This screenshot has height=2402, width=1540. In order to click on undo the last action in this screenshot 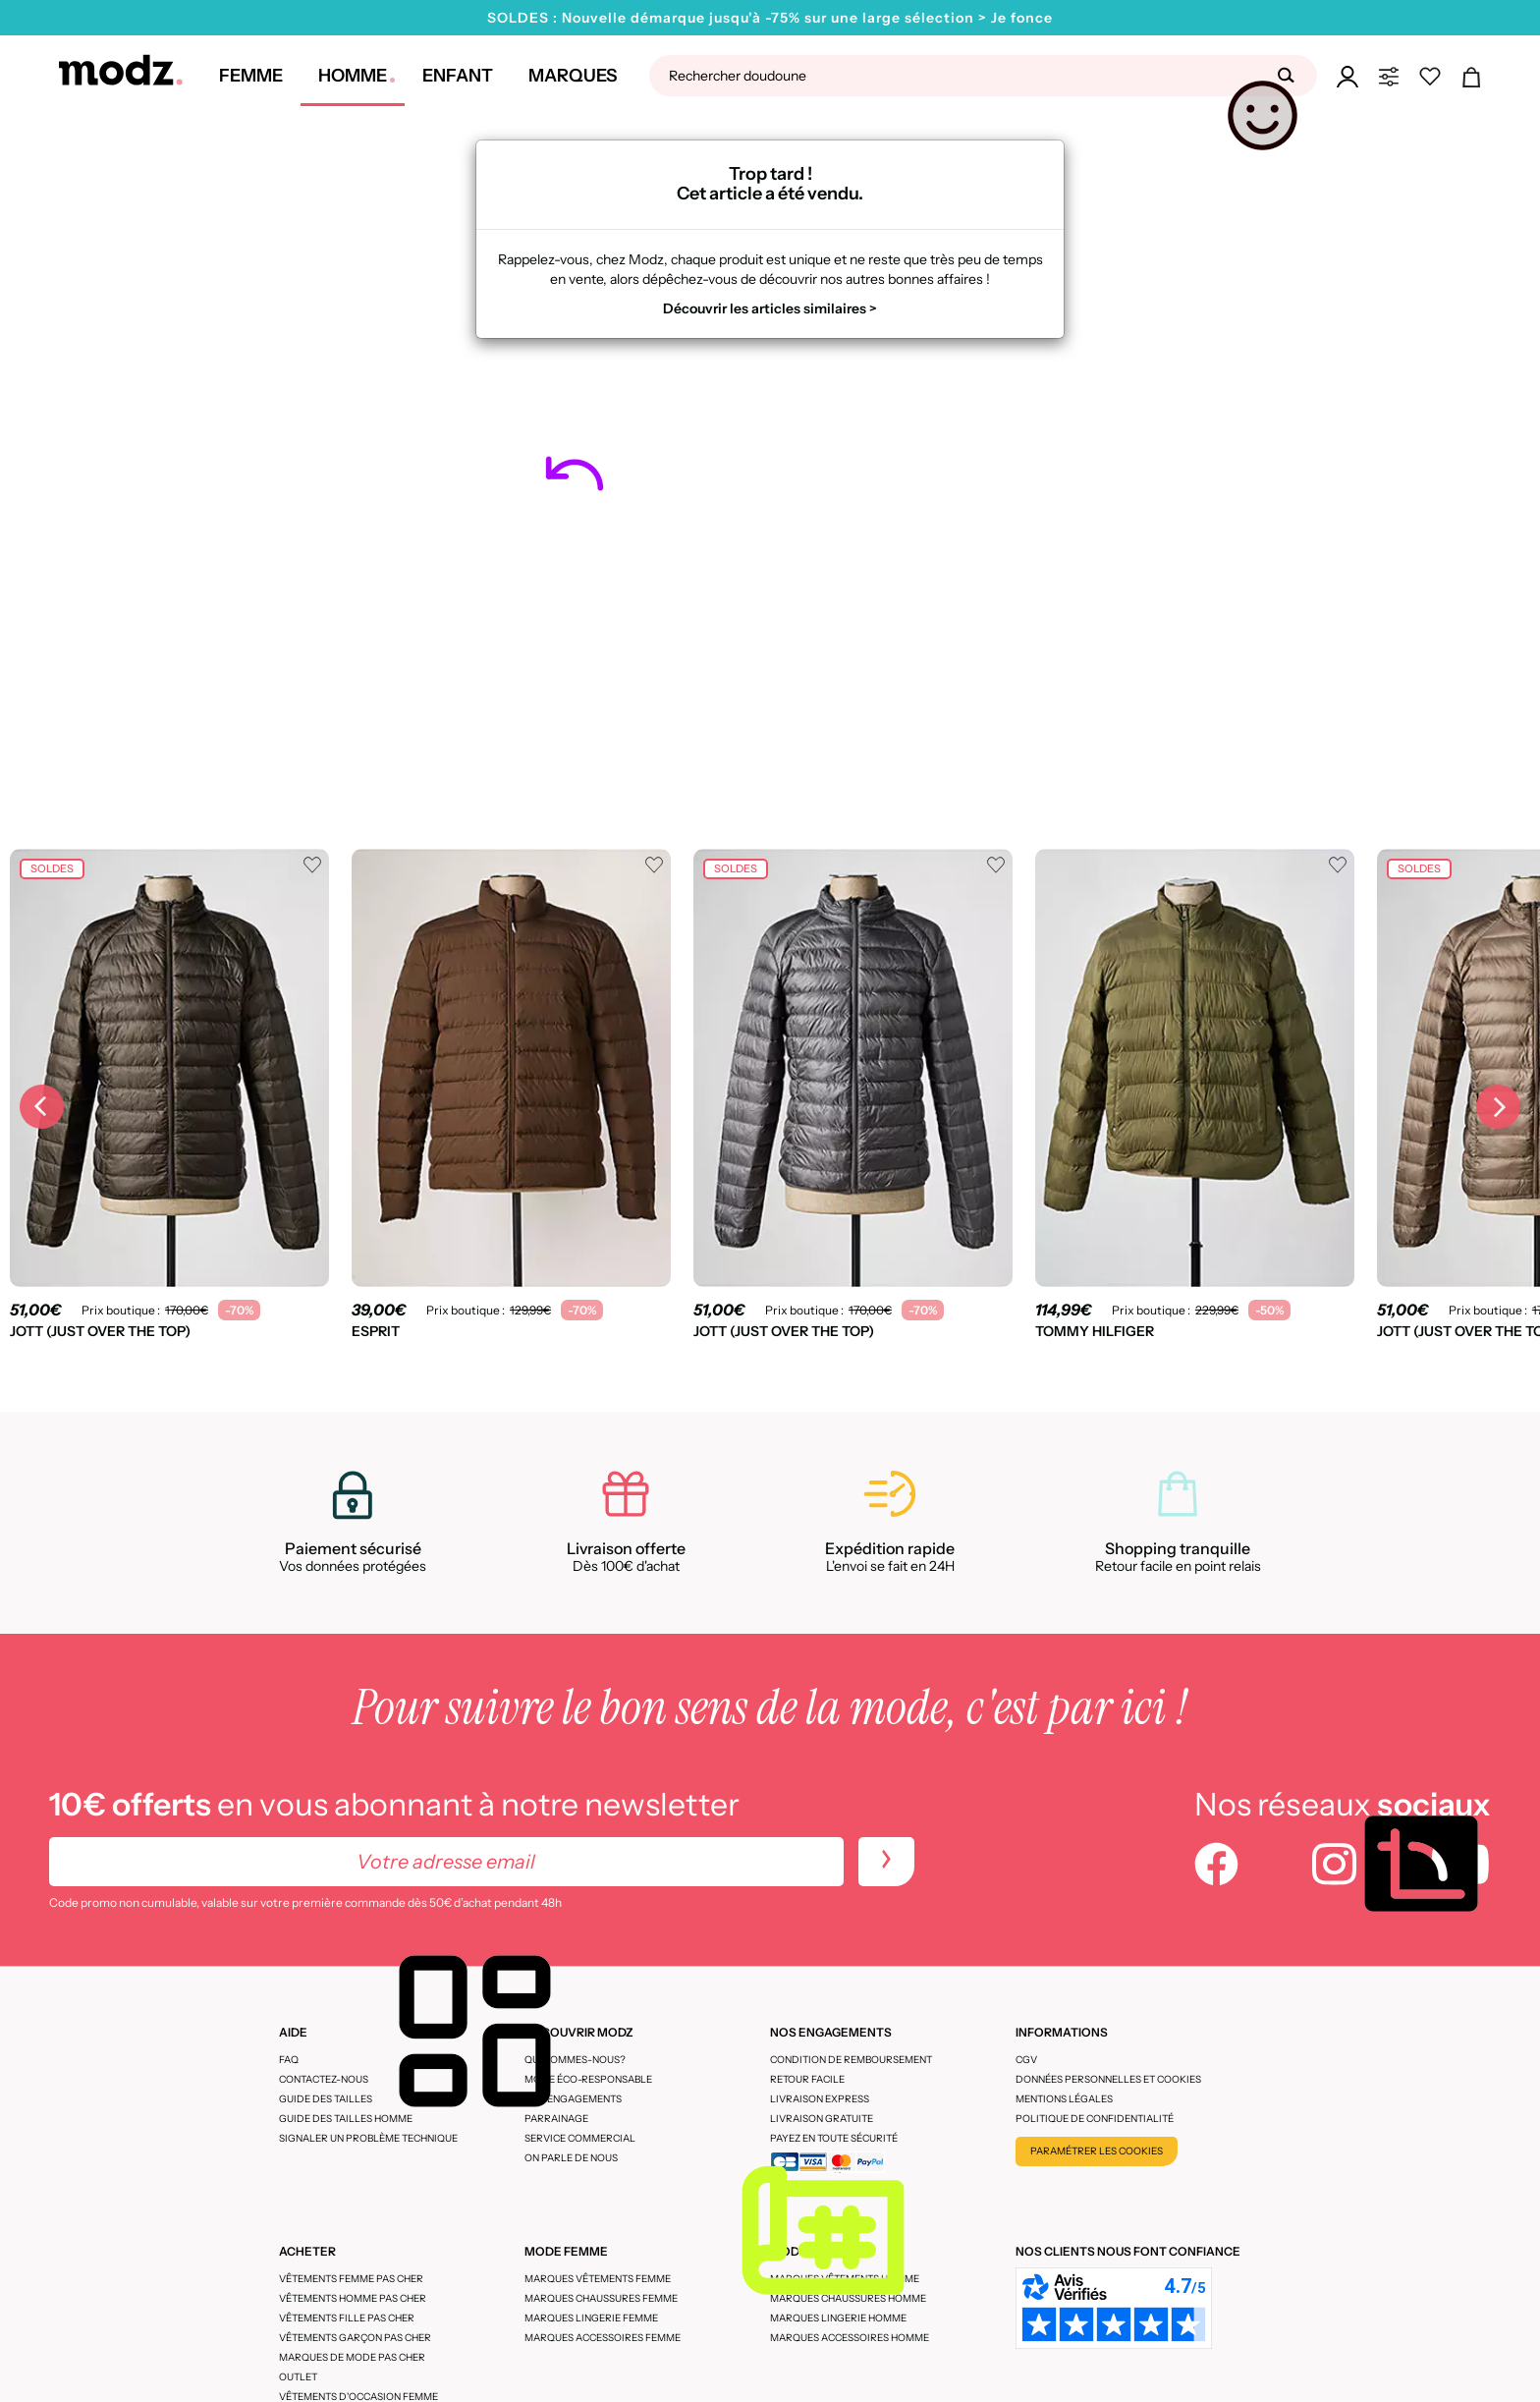, I will do `click(575, 474)`.